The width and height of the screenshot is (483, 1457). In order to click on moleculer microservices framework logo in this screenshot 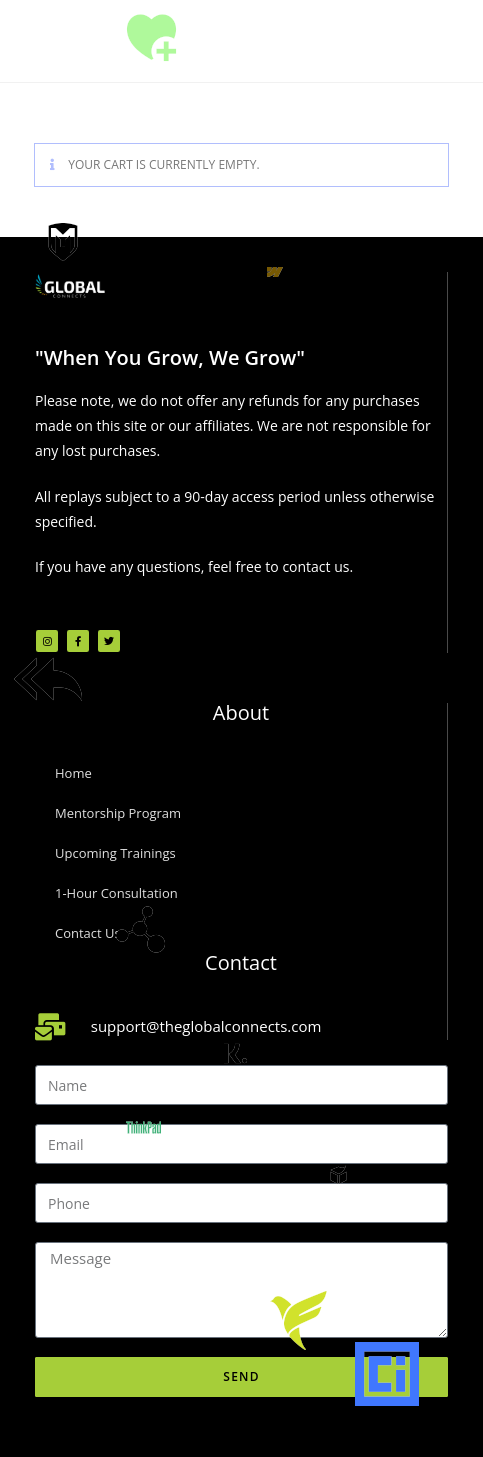, I will do `click(140, 929)`.